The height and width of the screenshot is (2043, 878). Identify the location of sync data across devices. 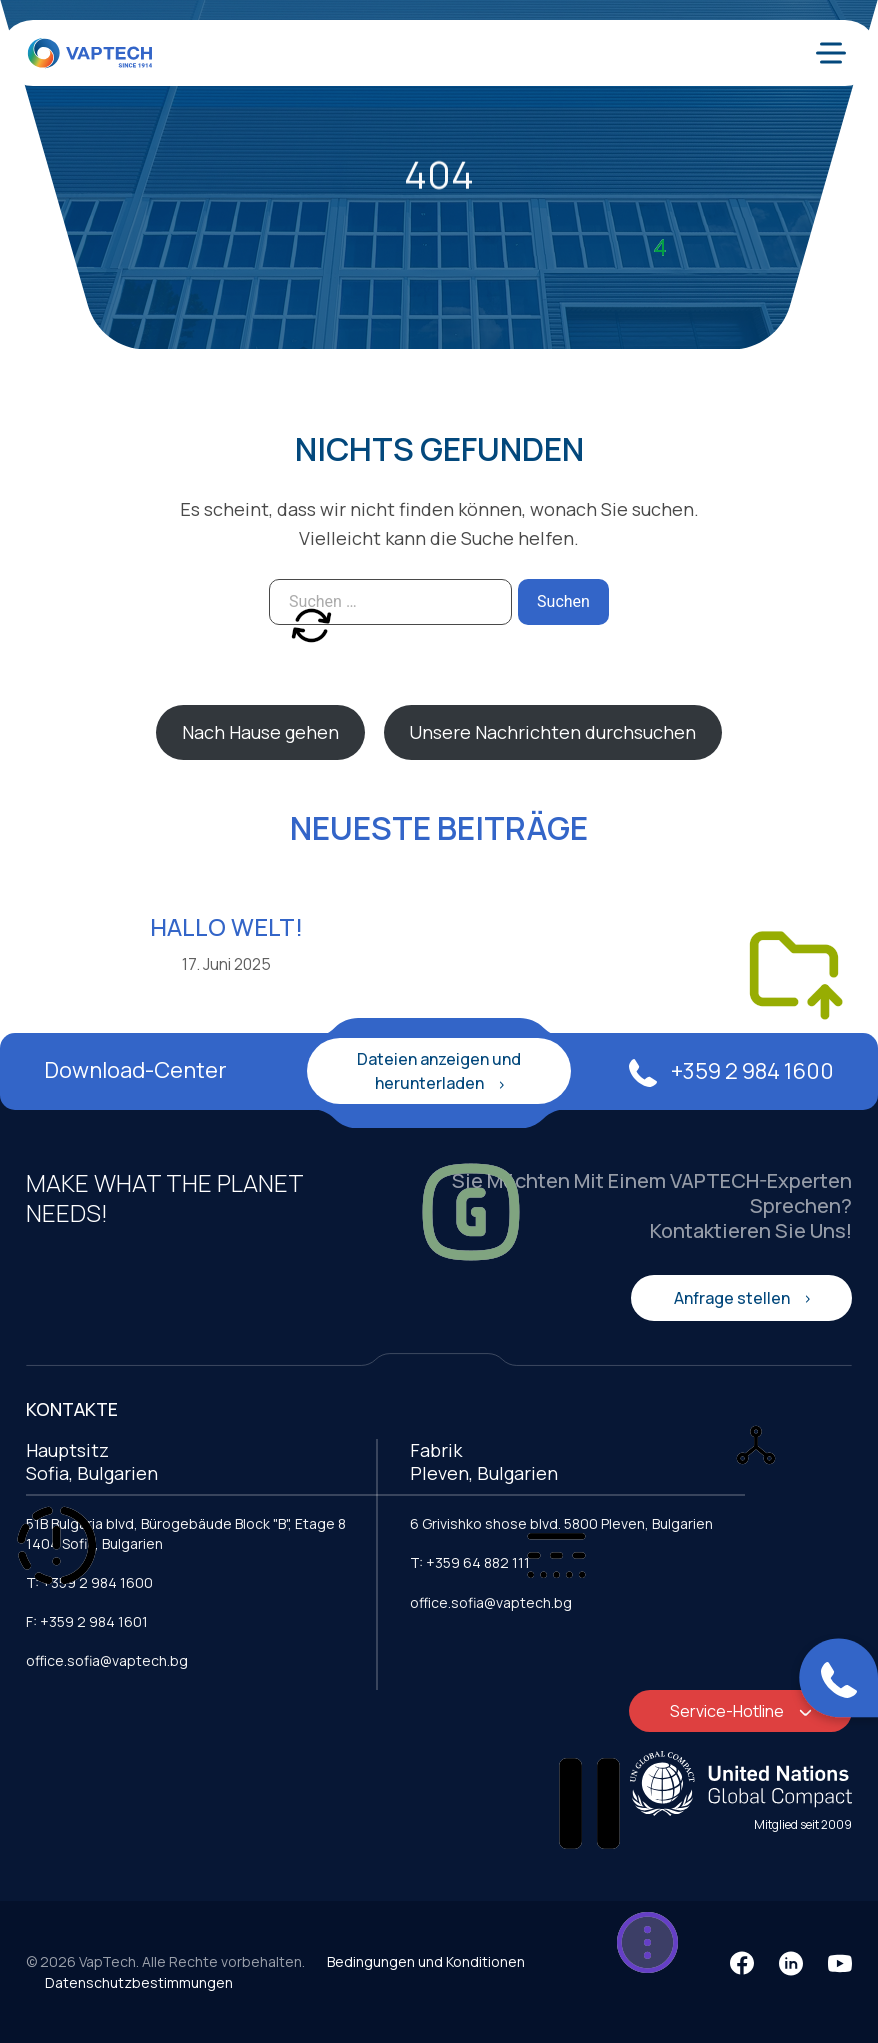
(311, 625).